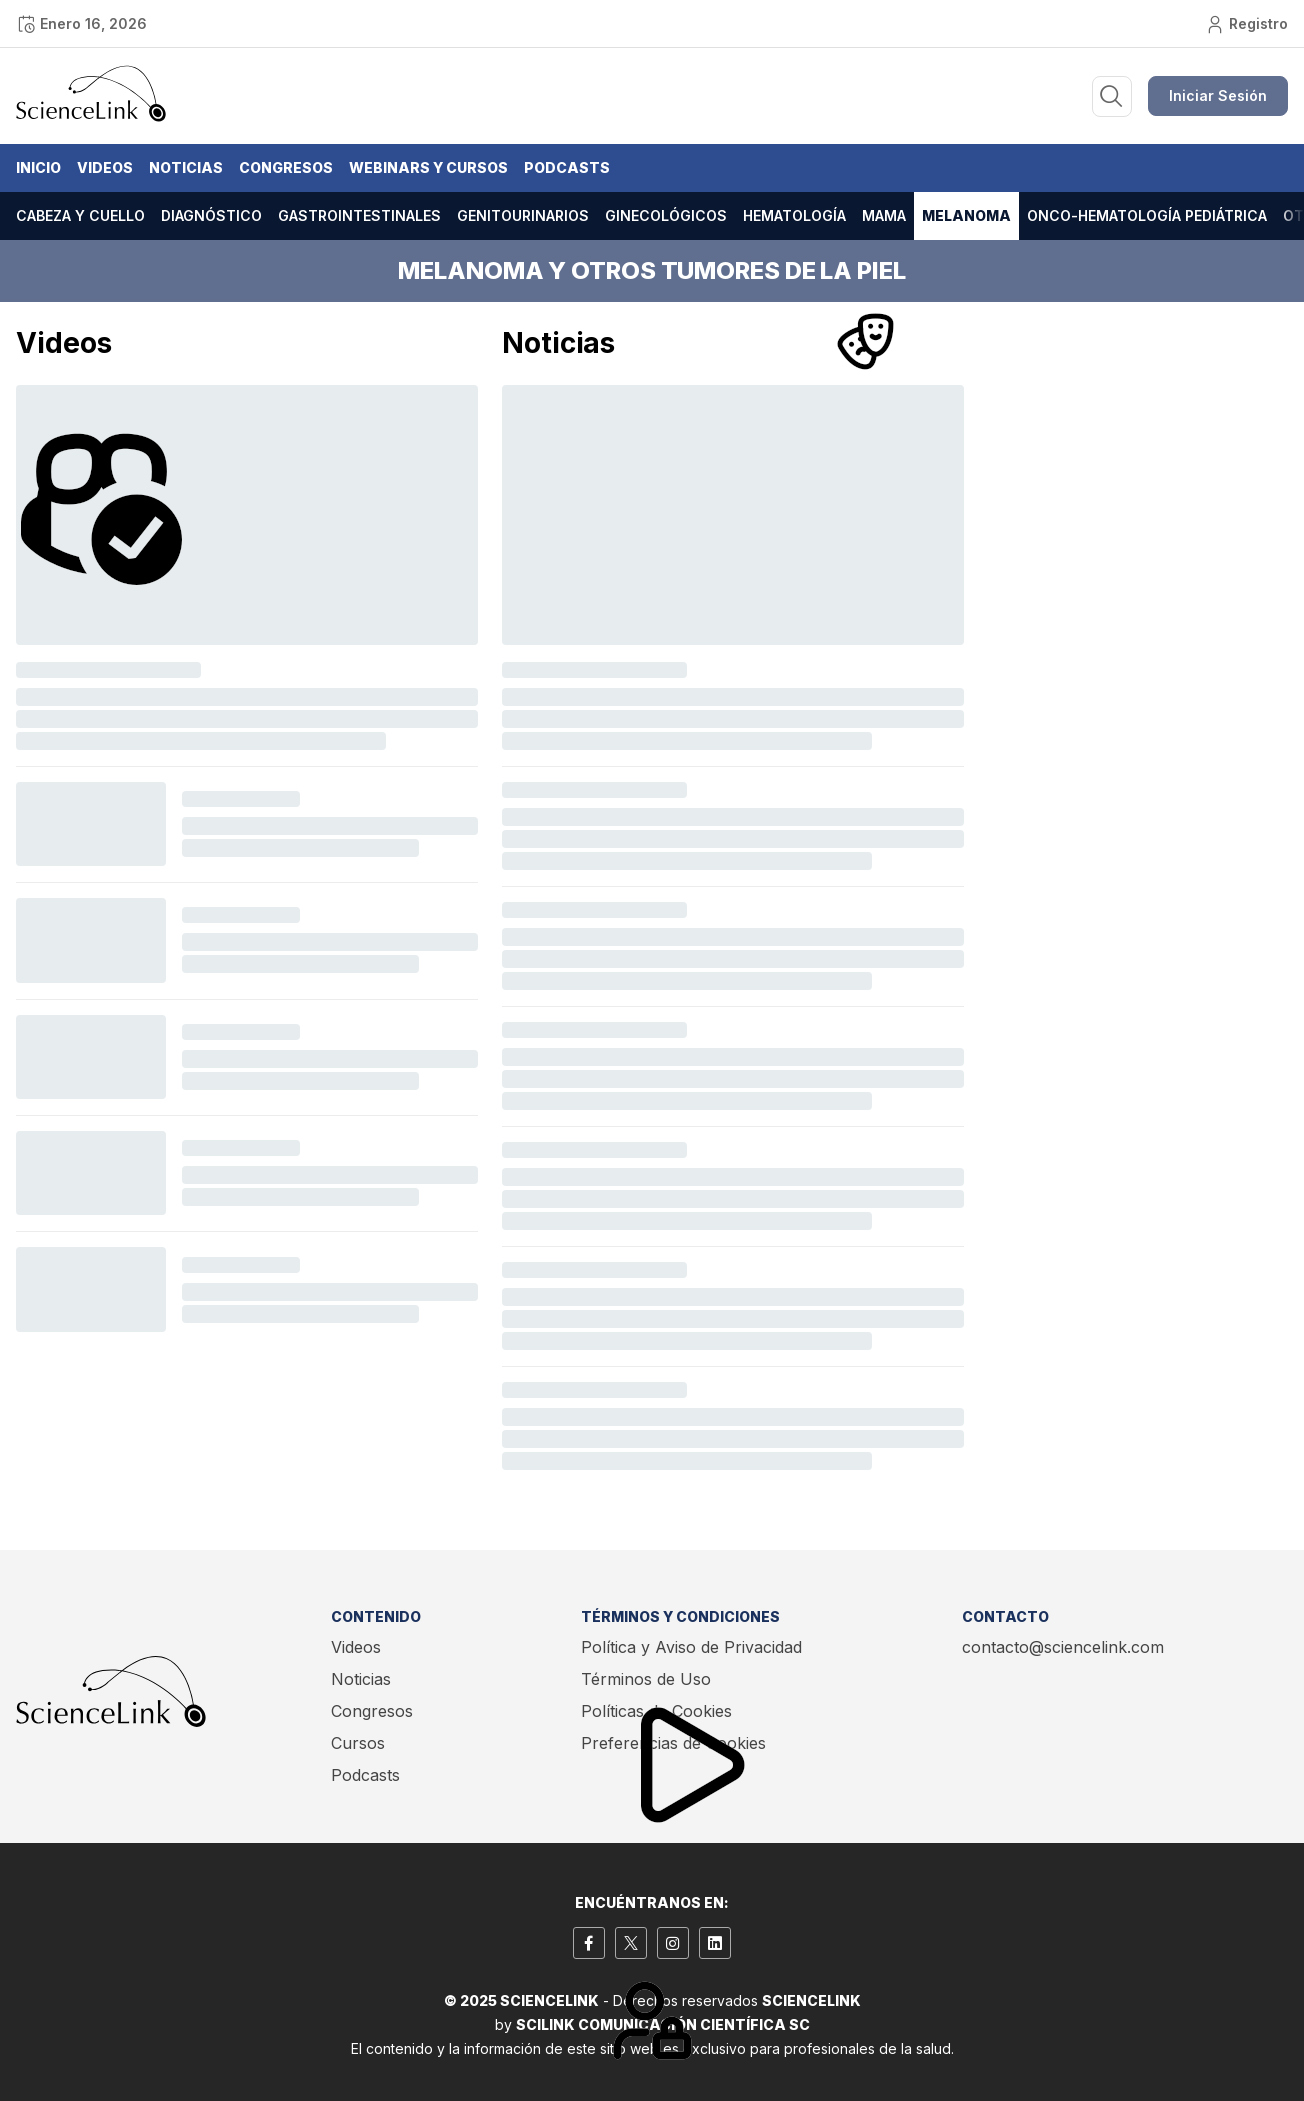 The image size is (1304, 2101). I want to click on github copilot connection successful, so click(101, 504).